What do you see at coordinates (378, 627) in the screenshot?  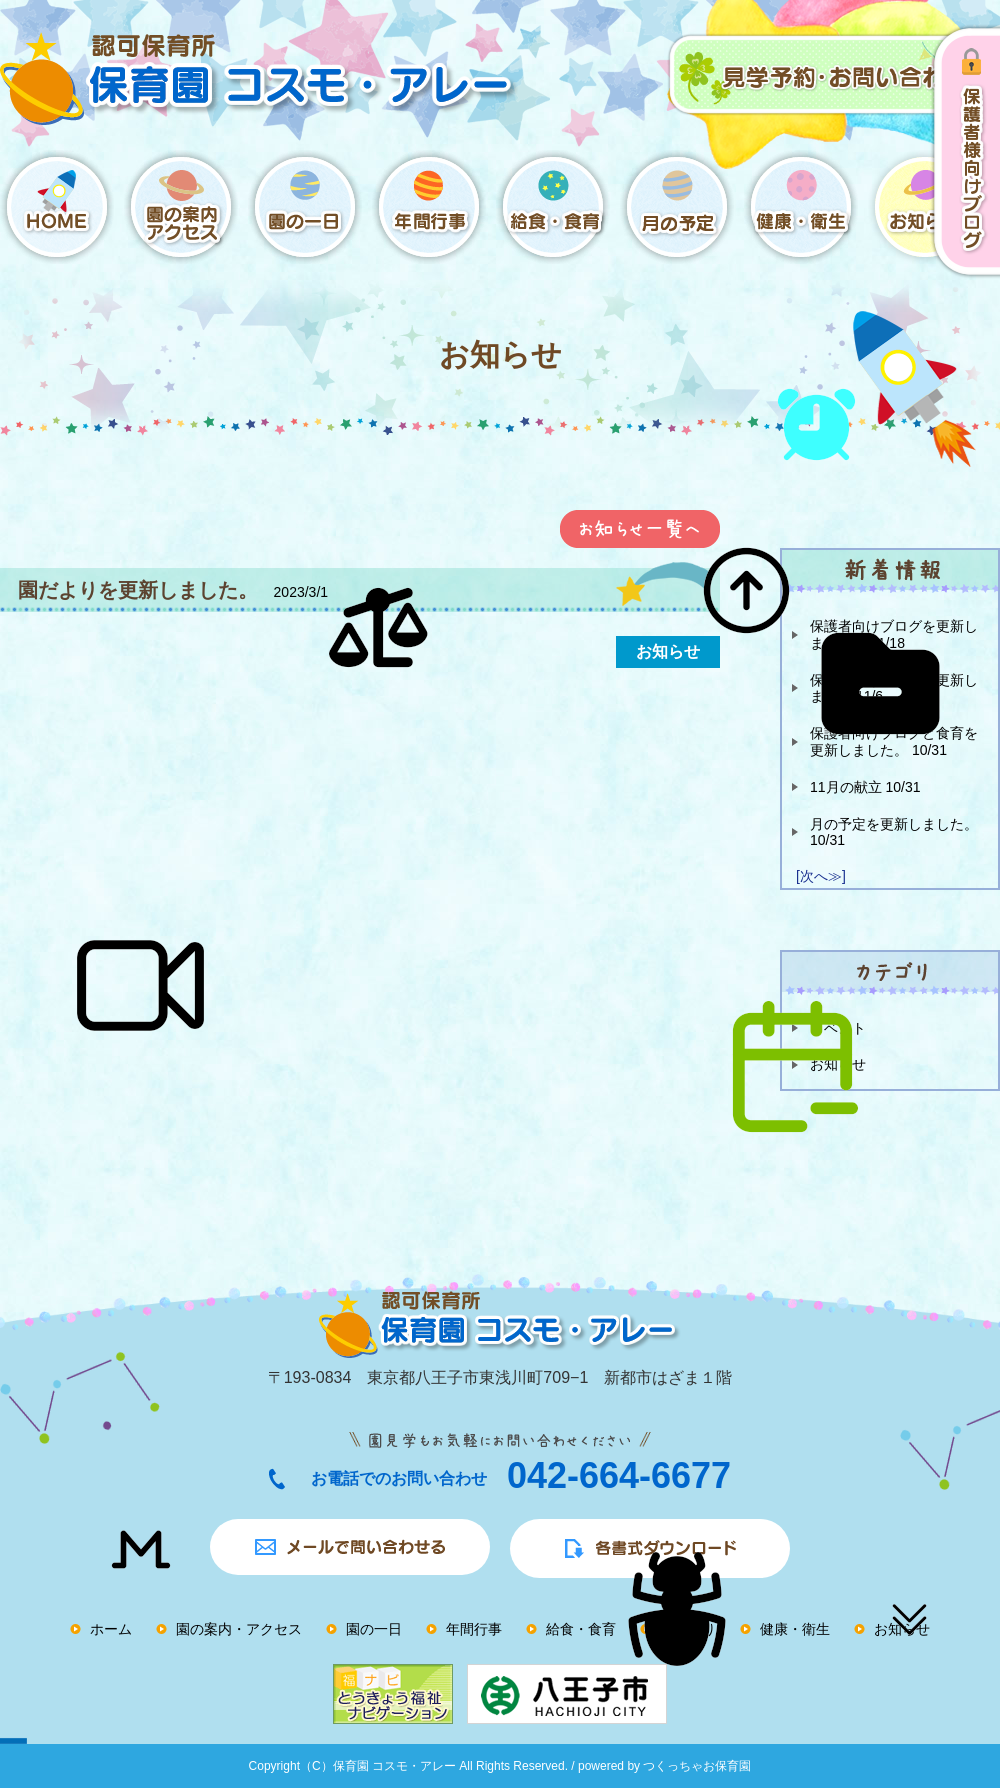 I see `indicates an unbalanced comparison or unequal weight` at bounding box center [378, 627].